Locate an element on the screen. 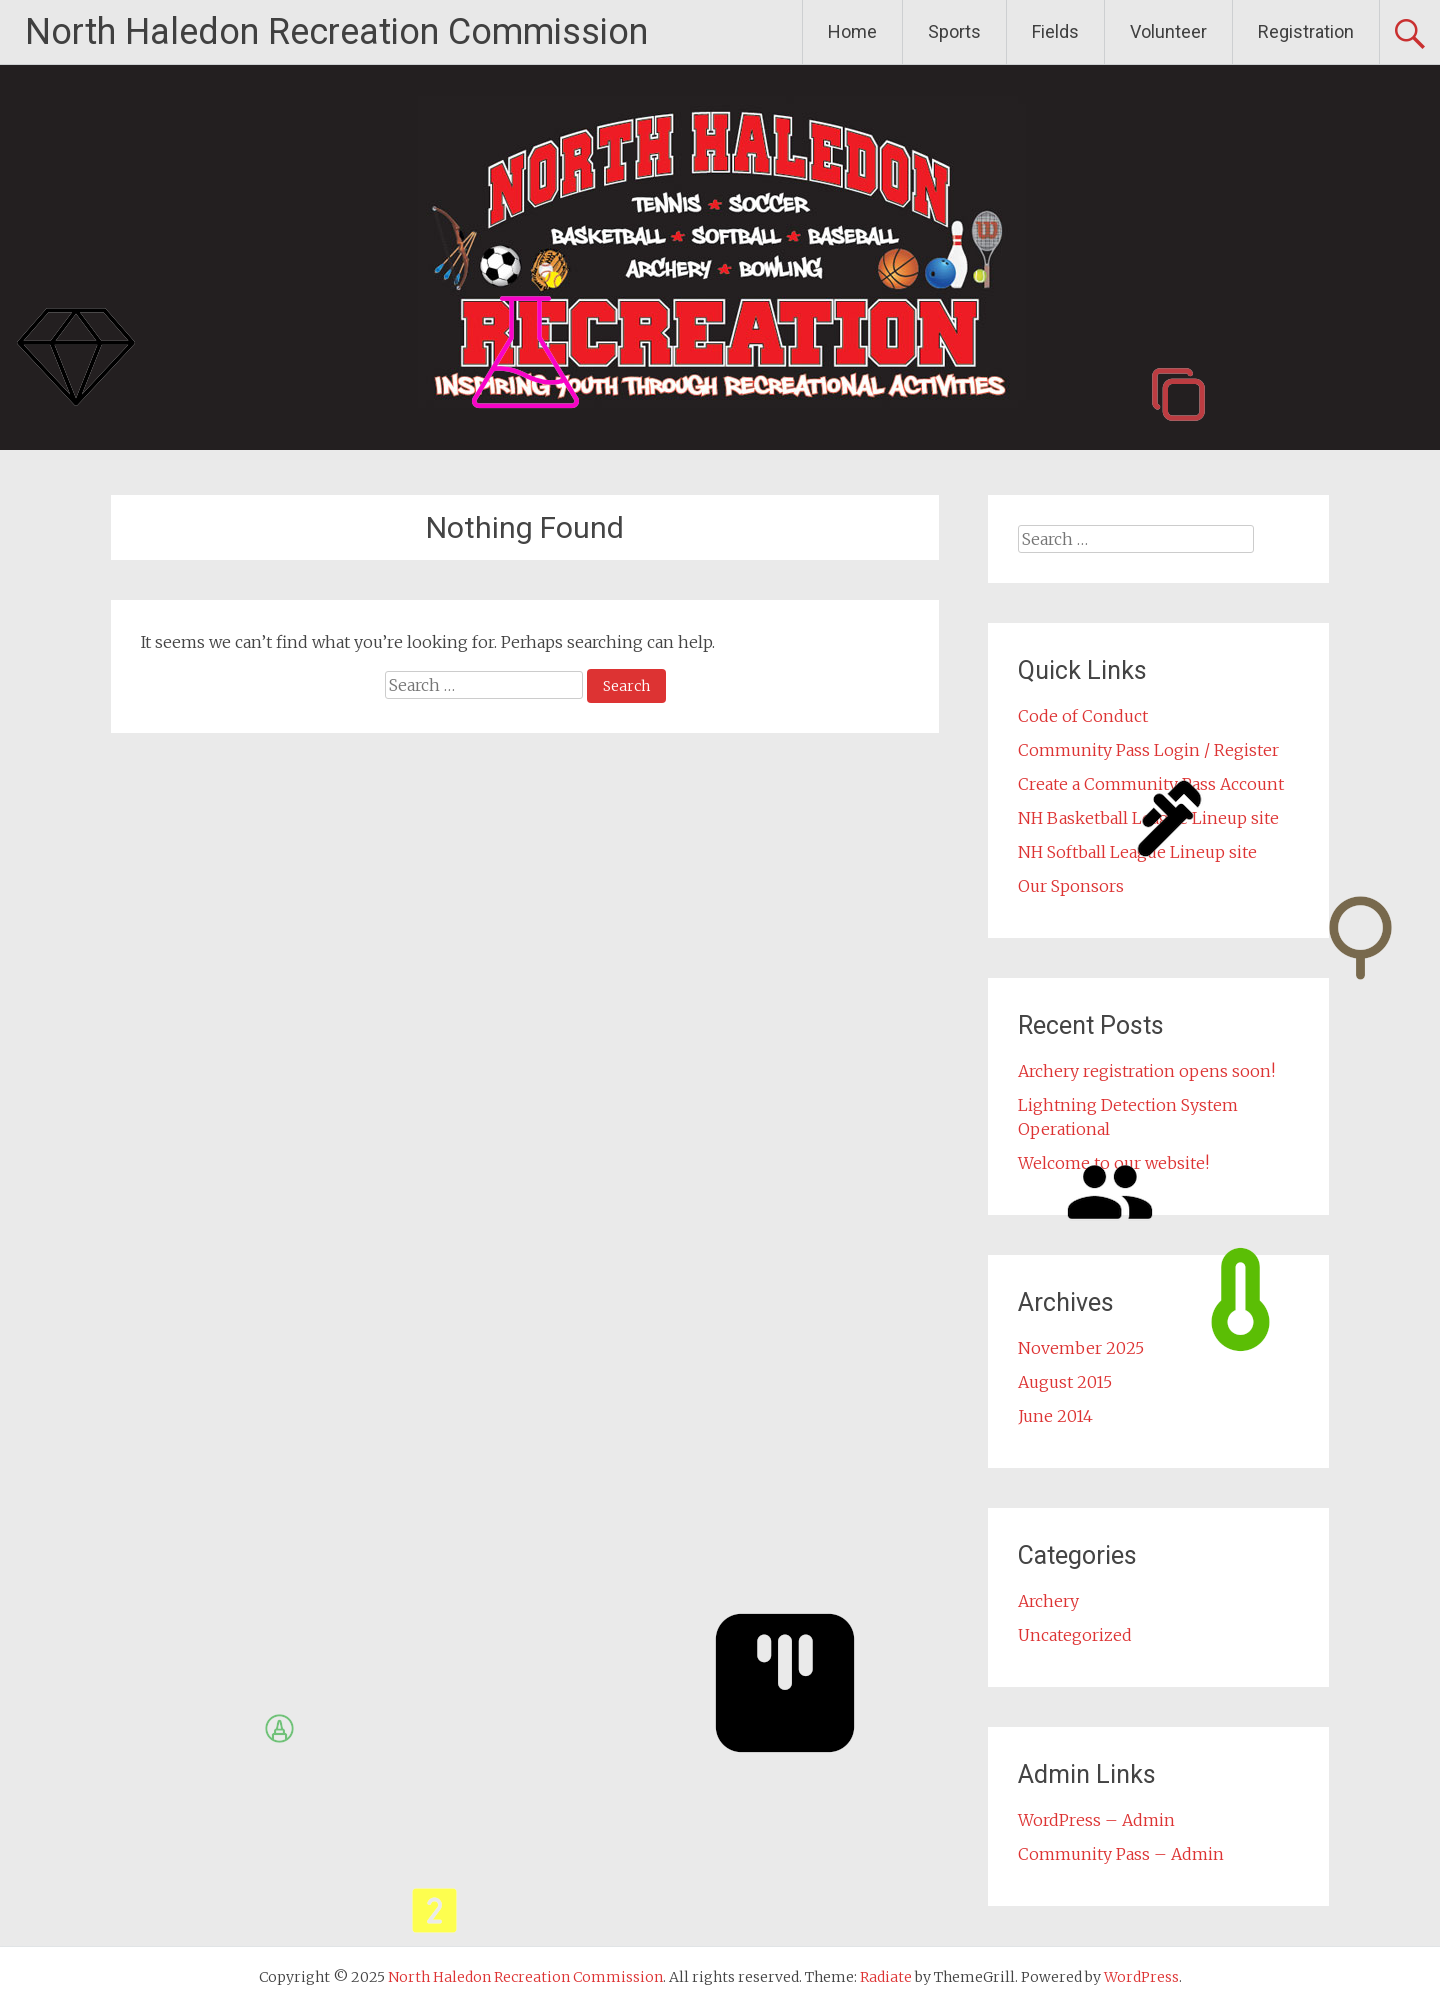 The width and height of the screenshot is (1440, 2008). select marker or highlighter tool is located at coordinates (279, 1728).